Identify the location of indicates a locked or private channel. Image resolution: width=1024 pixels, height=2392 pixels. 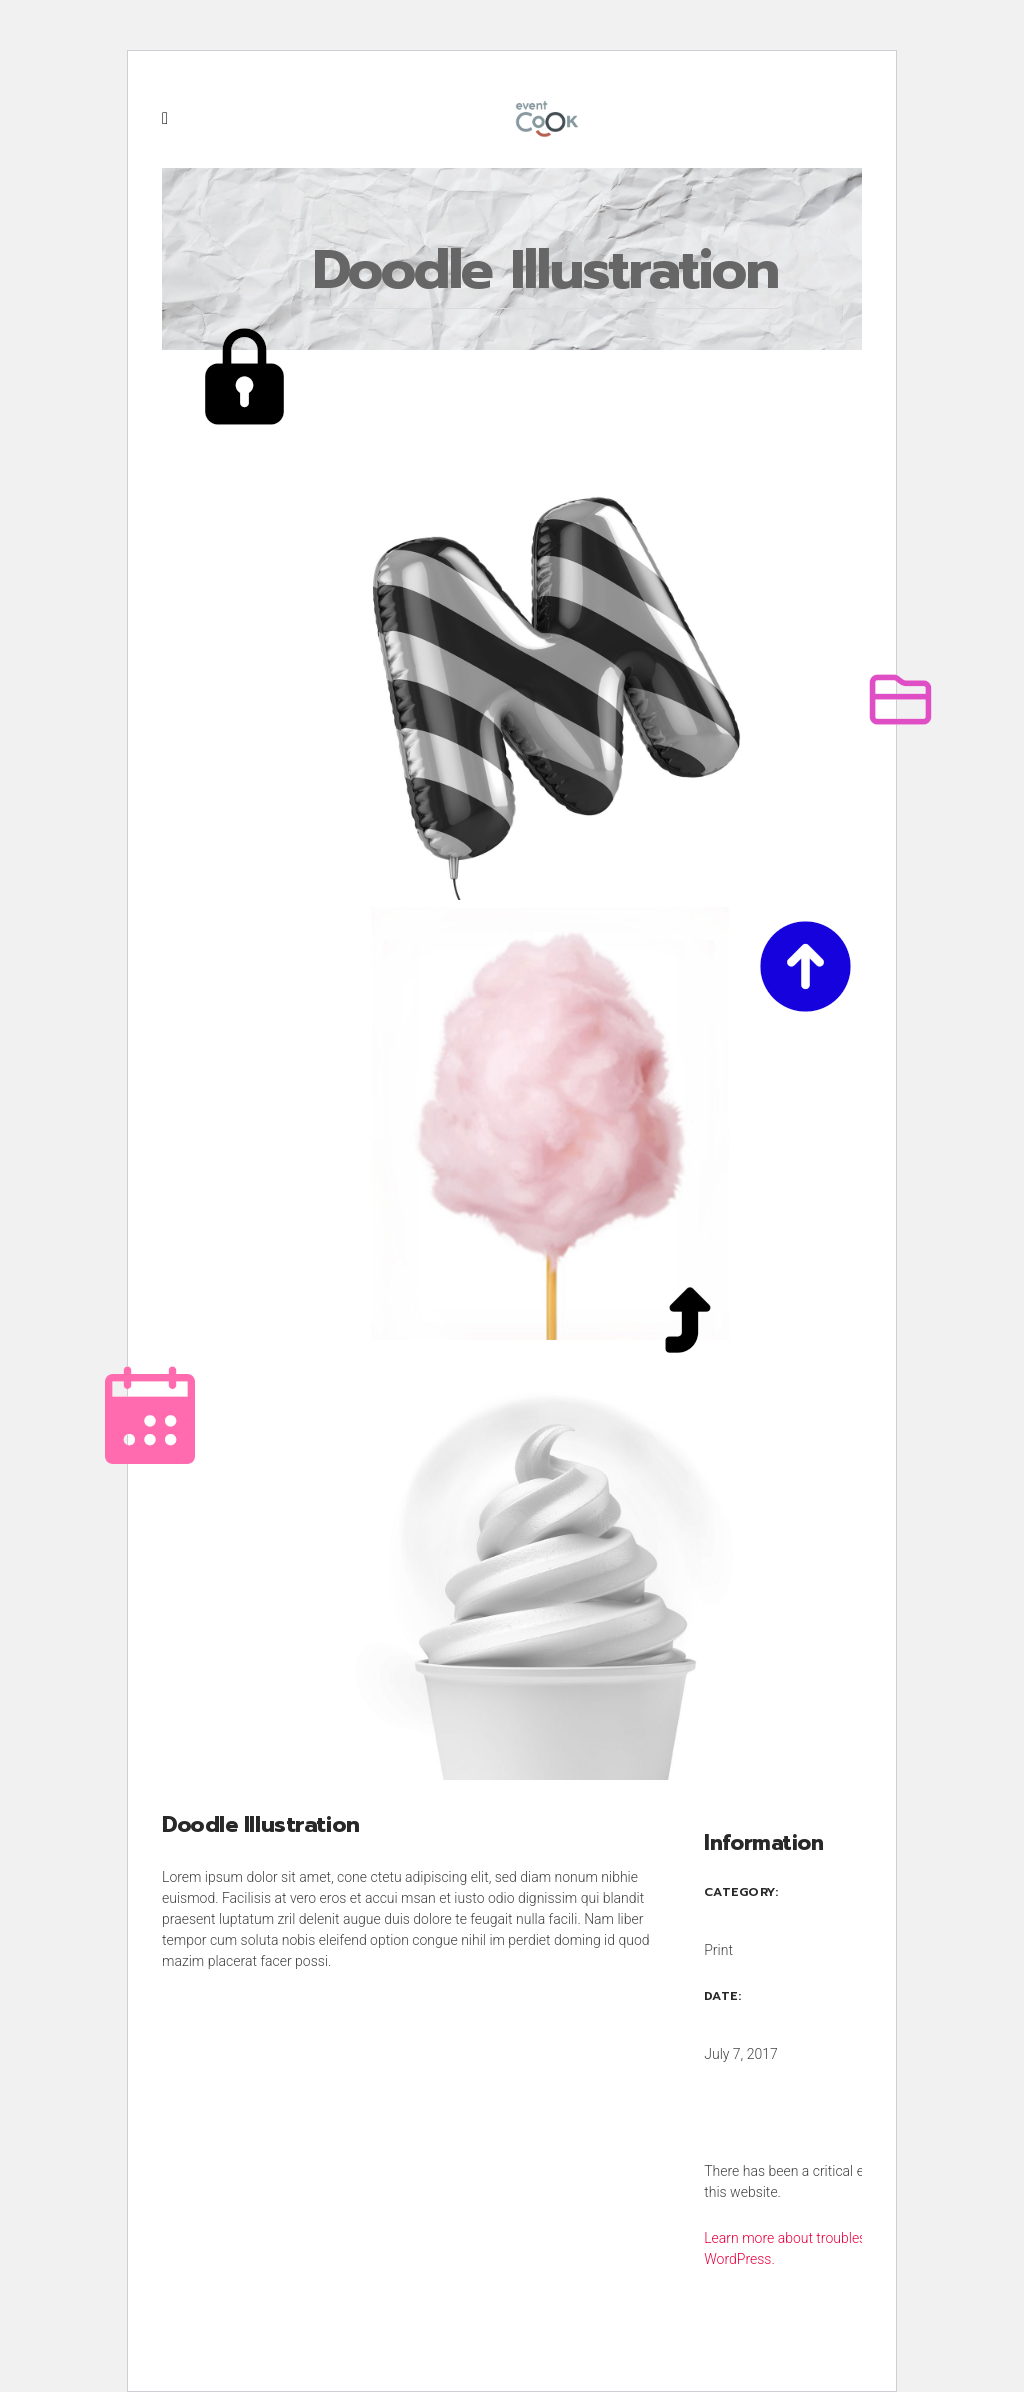
(244, 376).